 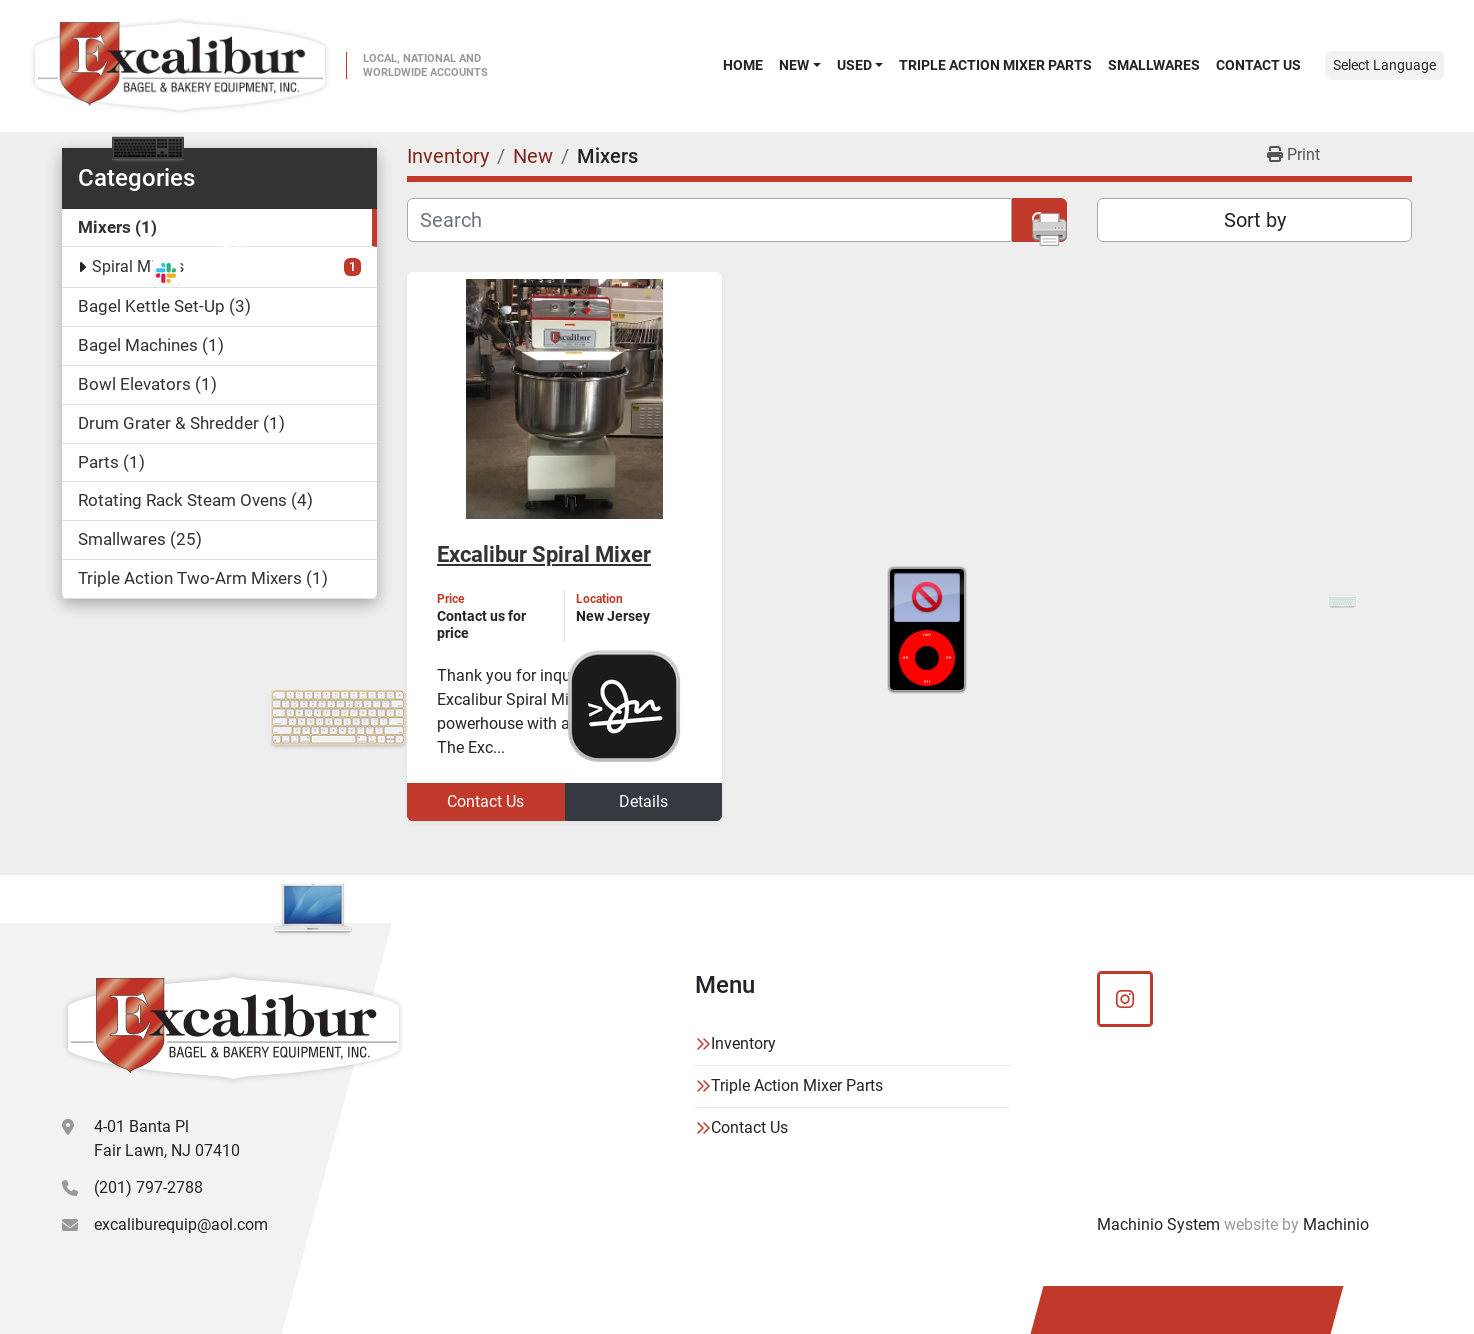 What do you see at coordinates (1049, 229) in the screenshot?
I see `print the current document` at bounding box center [1049, 229].